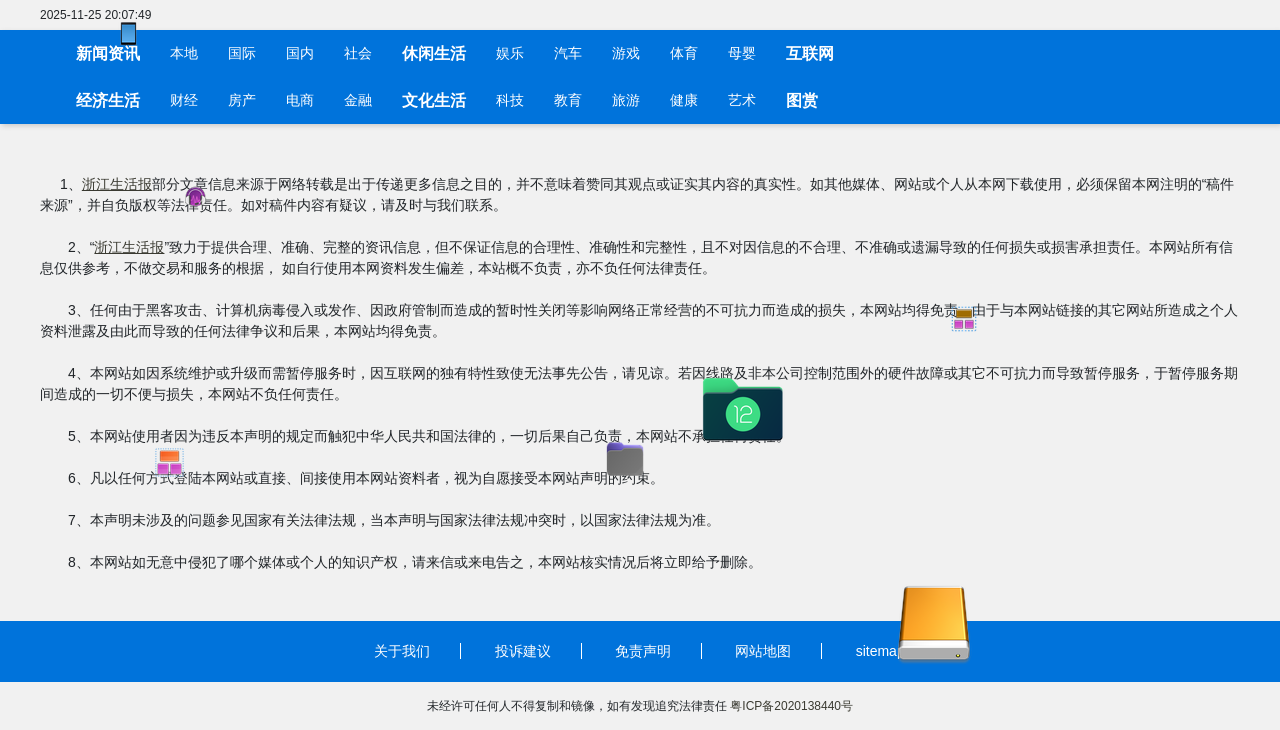 The width and height of the screenshot is (1280, 730). Describe the element at coordinates (625, 459) in the screenshot. I see `open a folder or directory` at that location.